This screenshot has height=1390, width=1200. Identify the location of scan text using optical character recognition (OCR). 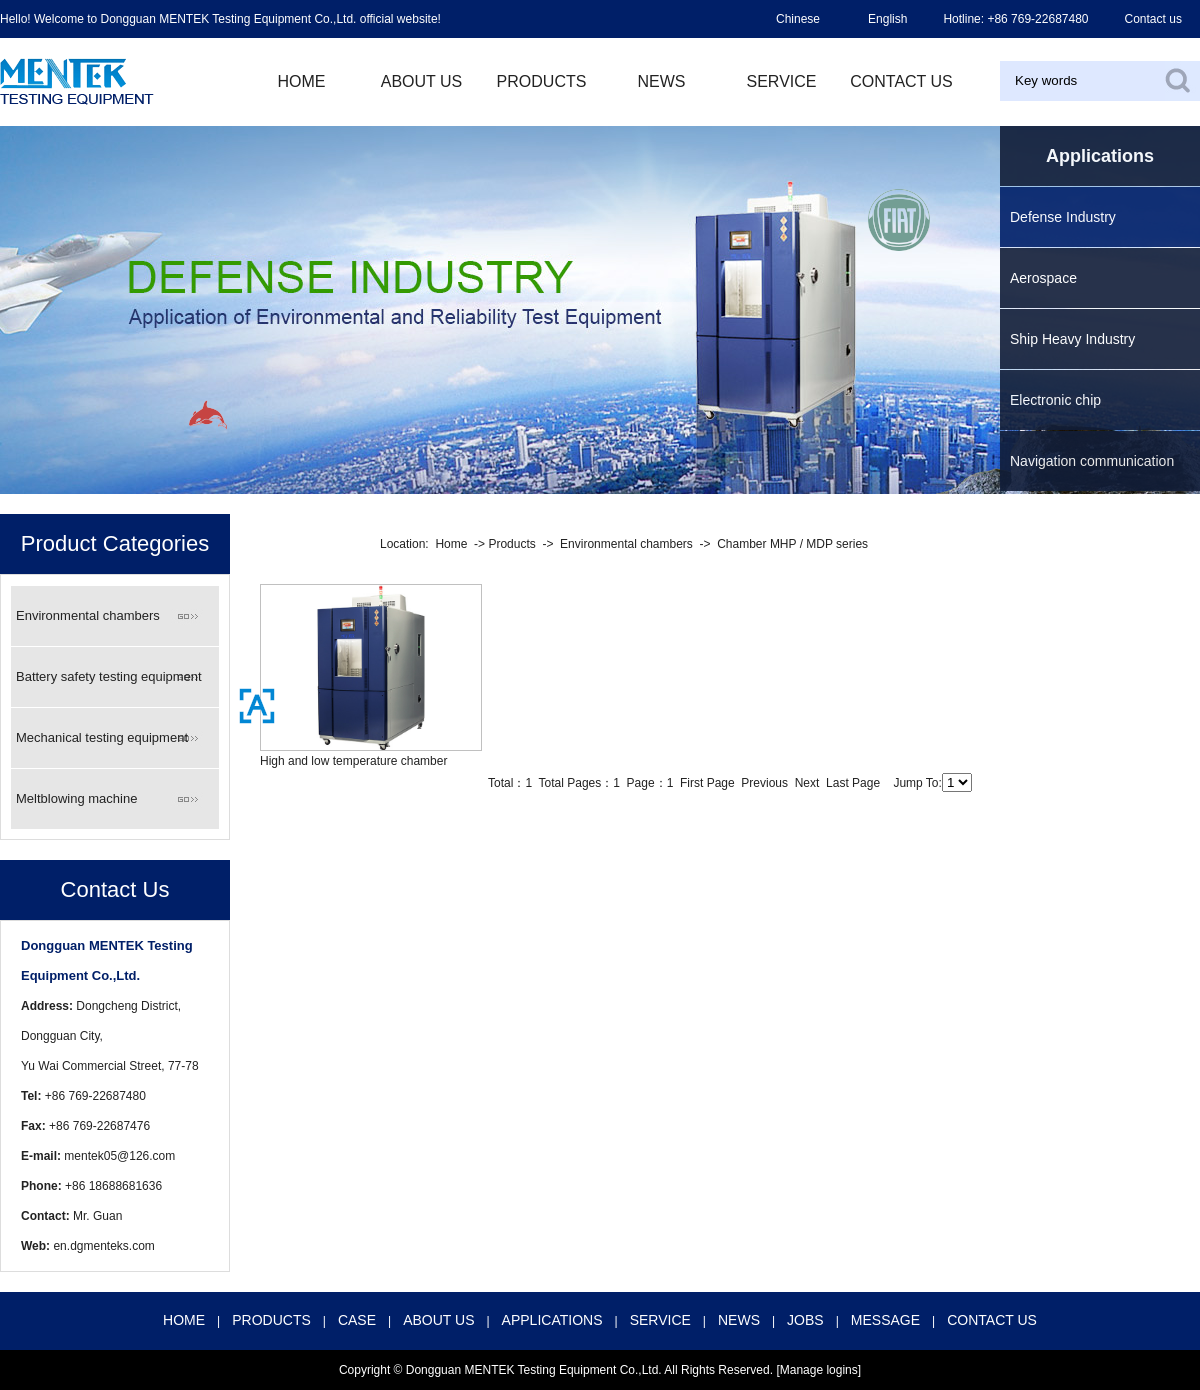
(257, 706).